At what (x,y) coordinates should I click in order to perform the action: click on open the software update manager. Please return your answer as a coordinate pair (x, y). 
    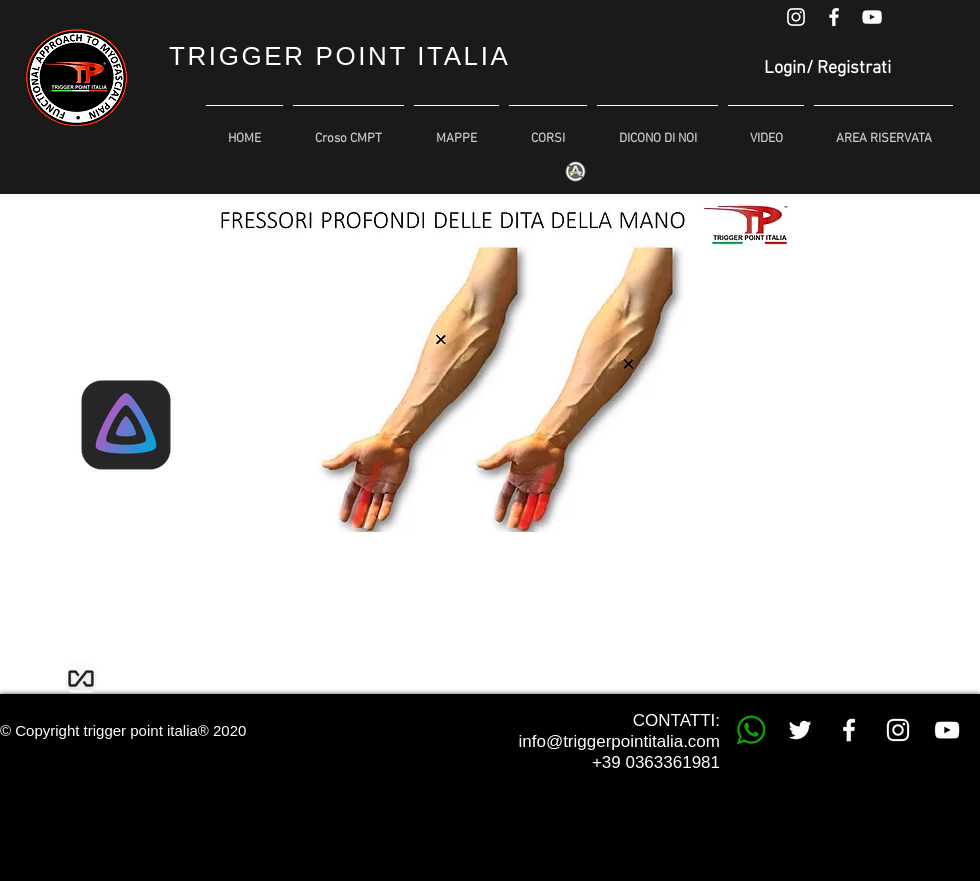
    Looking at the image, I should click on (575, 171).